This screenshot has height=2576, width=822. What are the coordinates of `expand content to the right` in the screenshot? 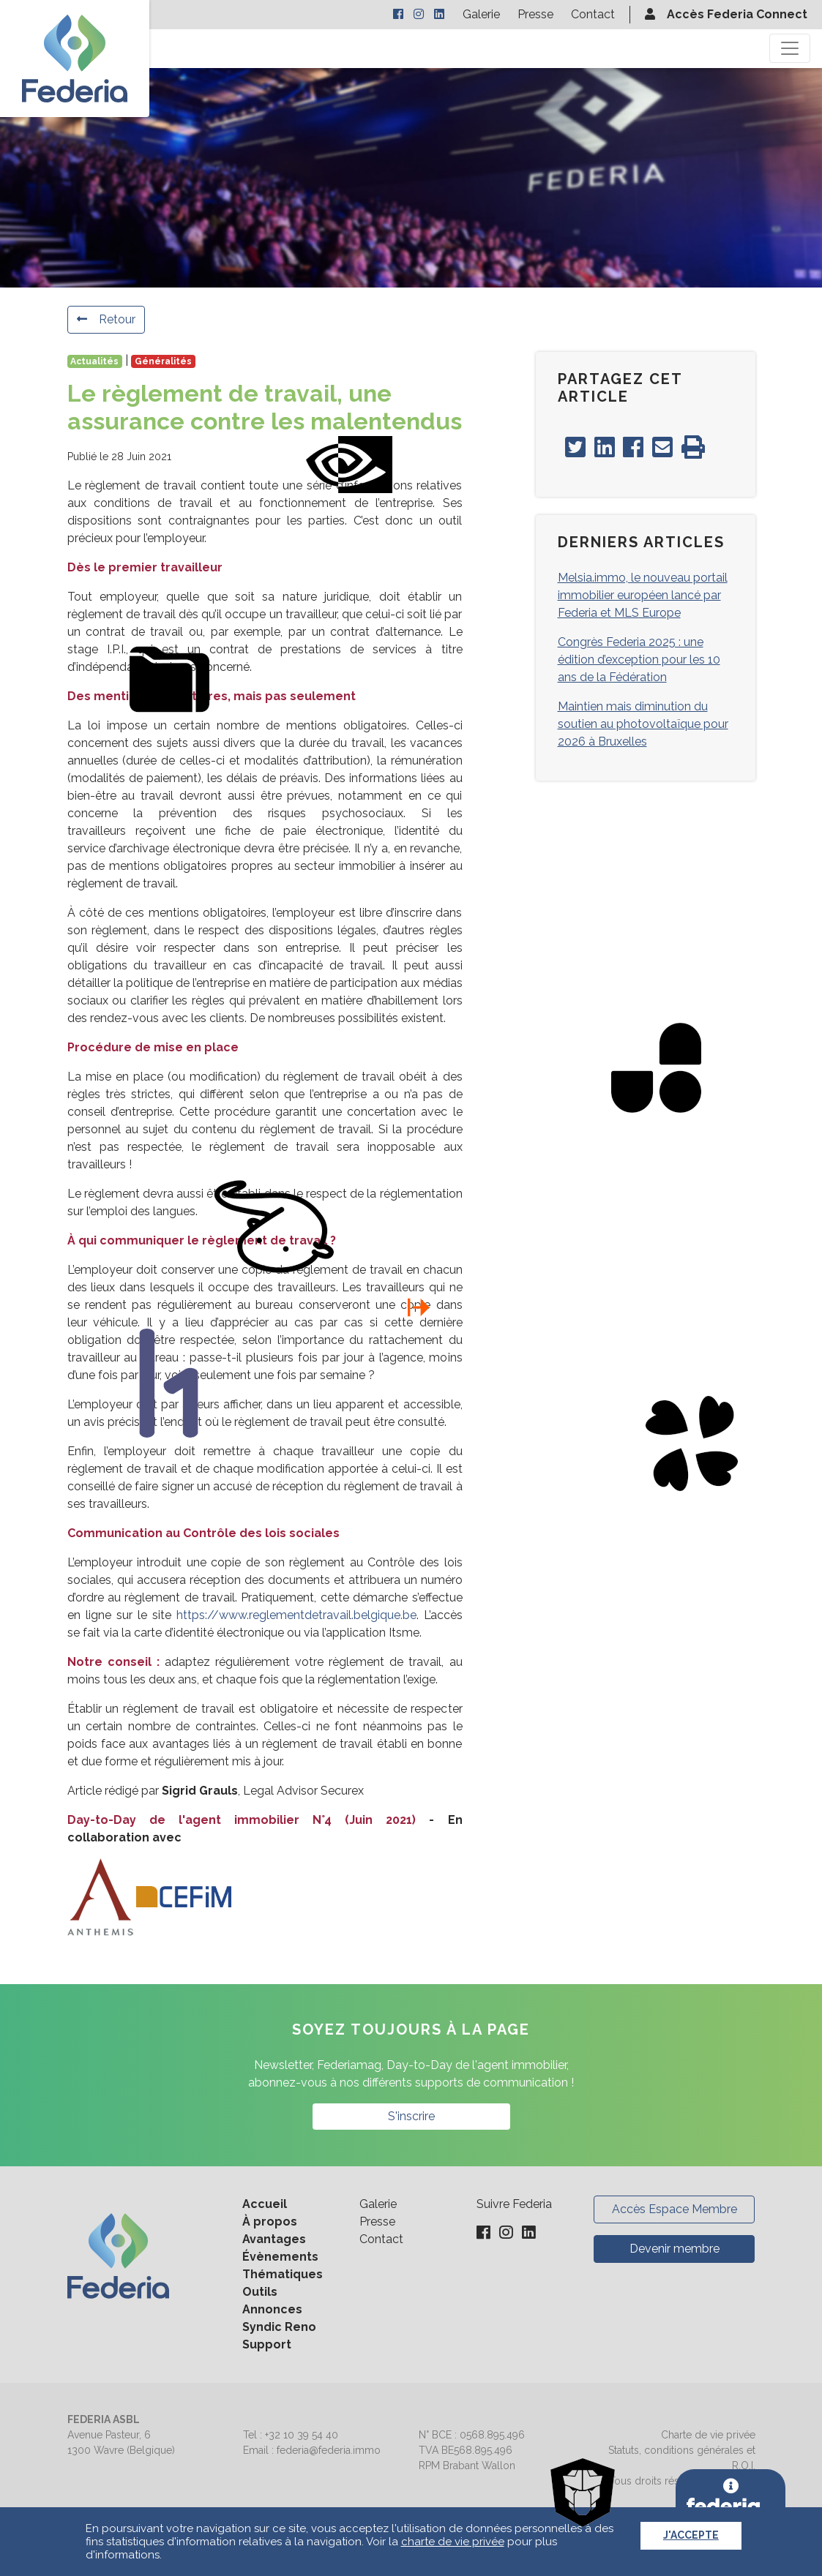 It's located at (418, 1307).